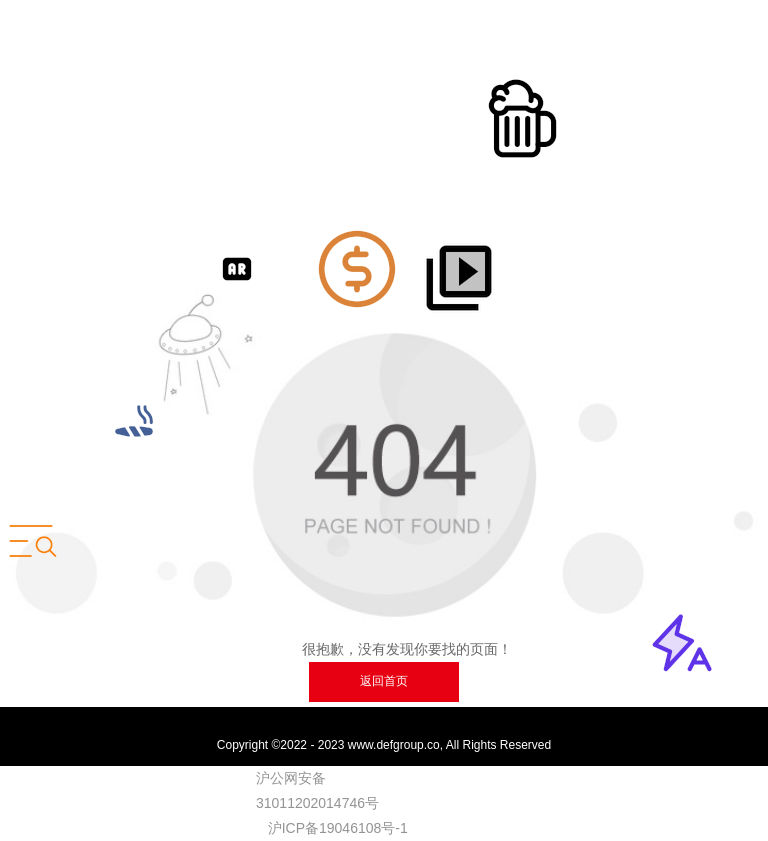 Image resolution: width=768 pixels, height=841 pixels. What do you see at coordinates (459, 278) in the screenshot?
I see `access your video library` at bounding box center [459, 278].